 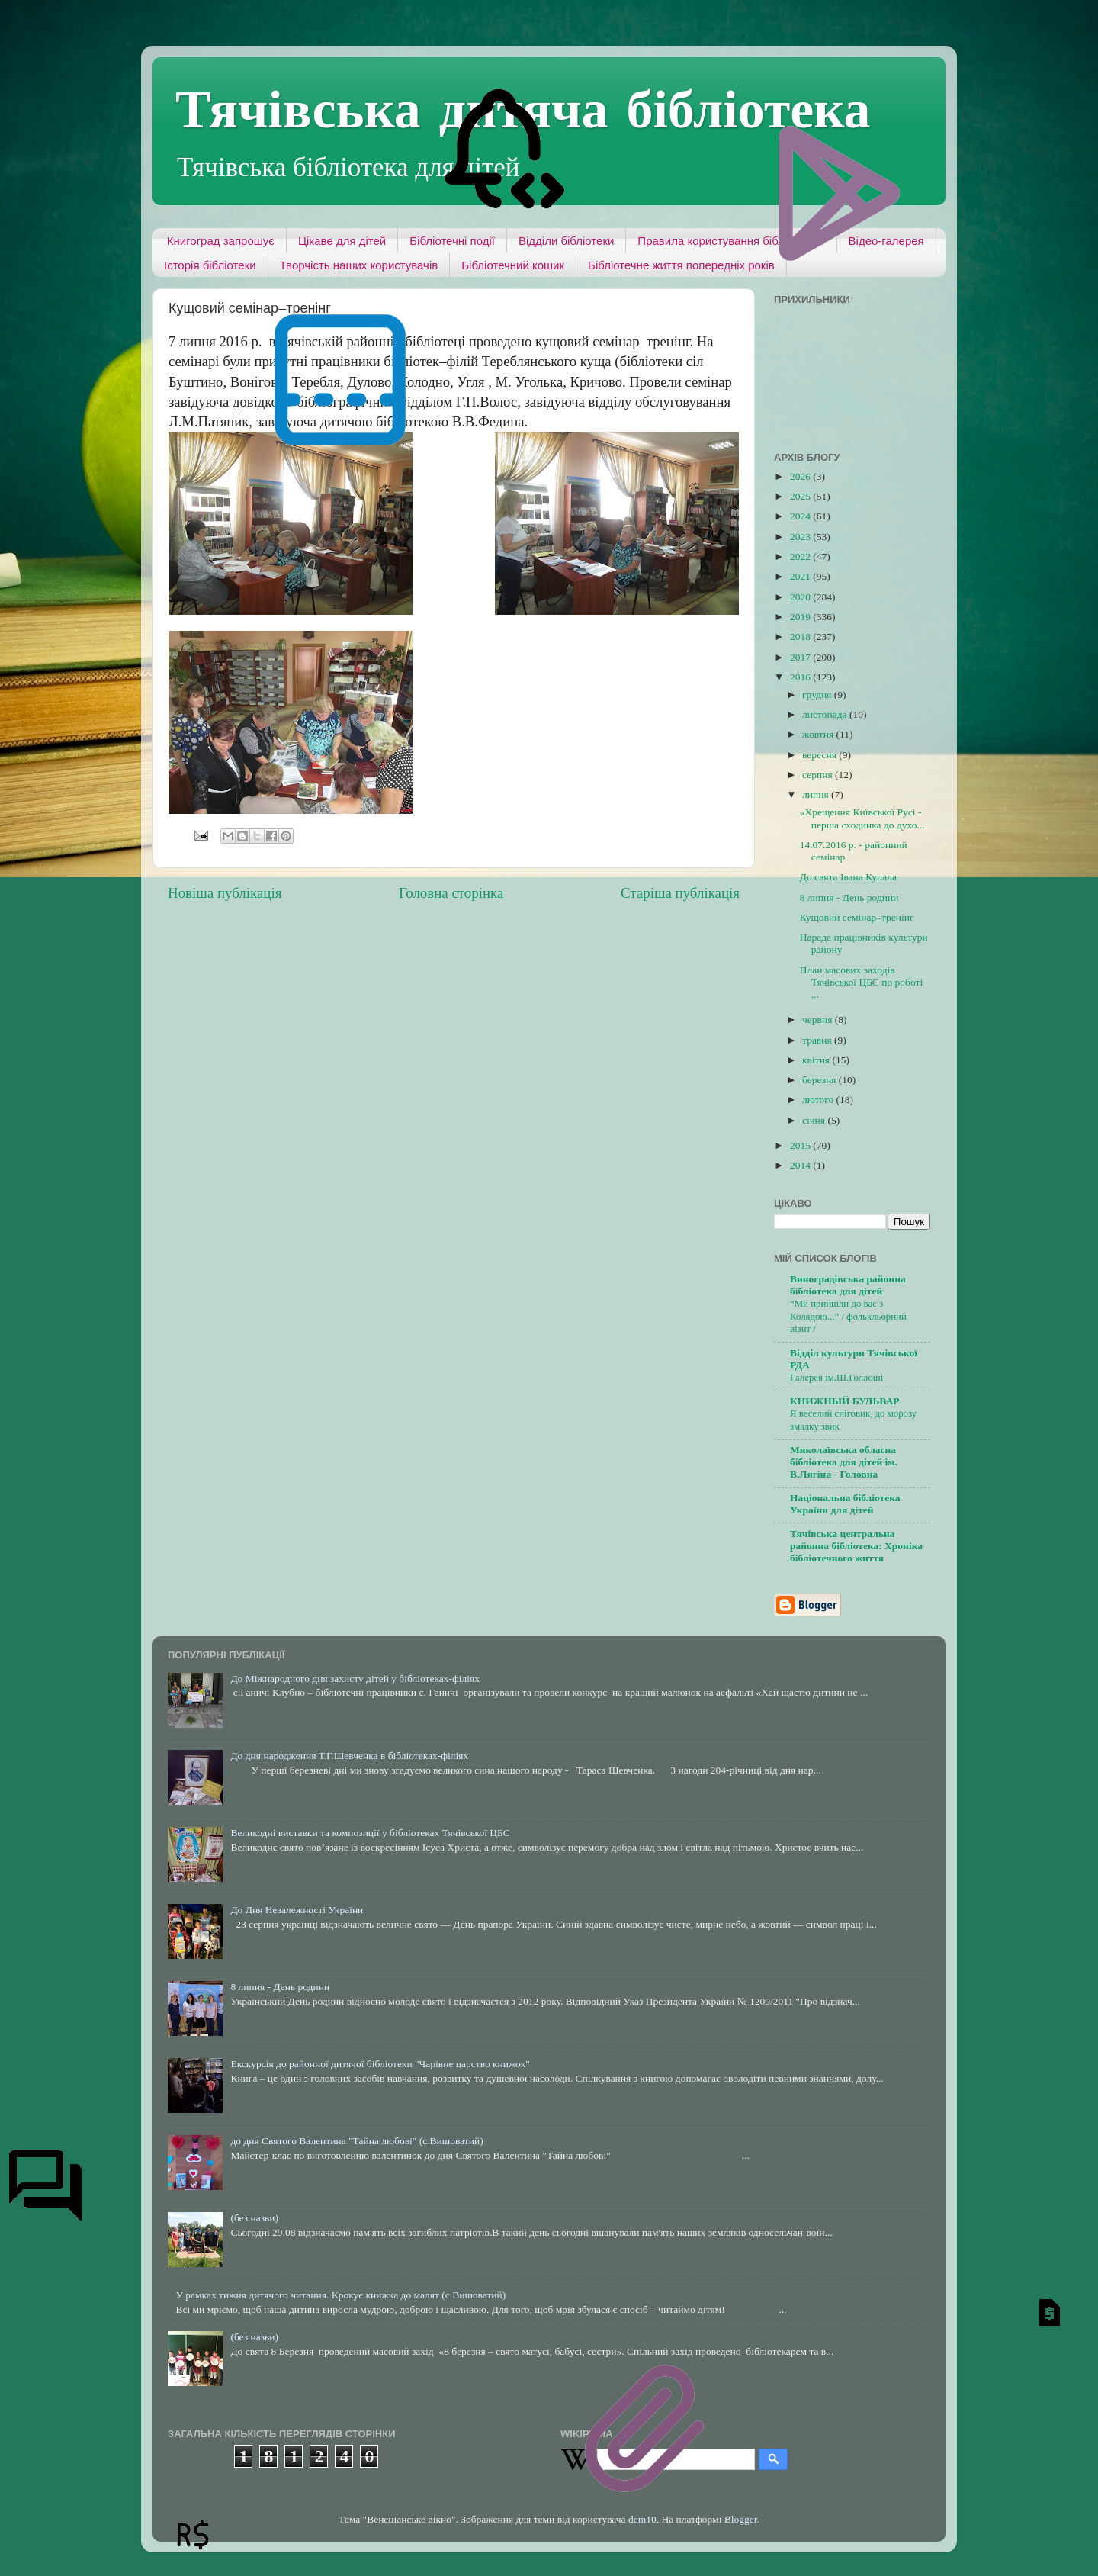 What do you see at coordinates (499, 149) in the screenshot?
I see `configure notification settings via code` at bounding box center [499, 149].